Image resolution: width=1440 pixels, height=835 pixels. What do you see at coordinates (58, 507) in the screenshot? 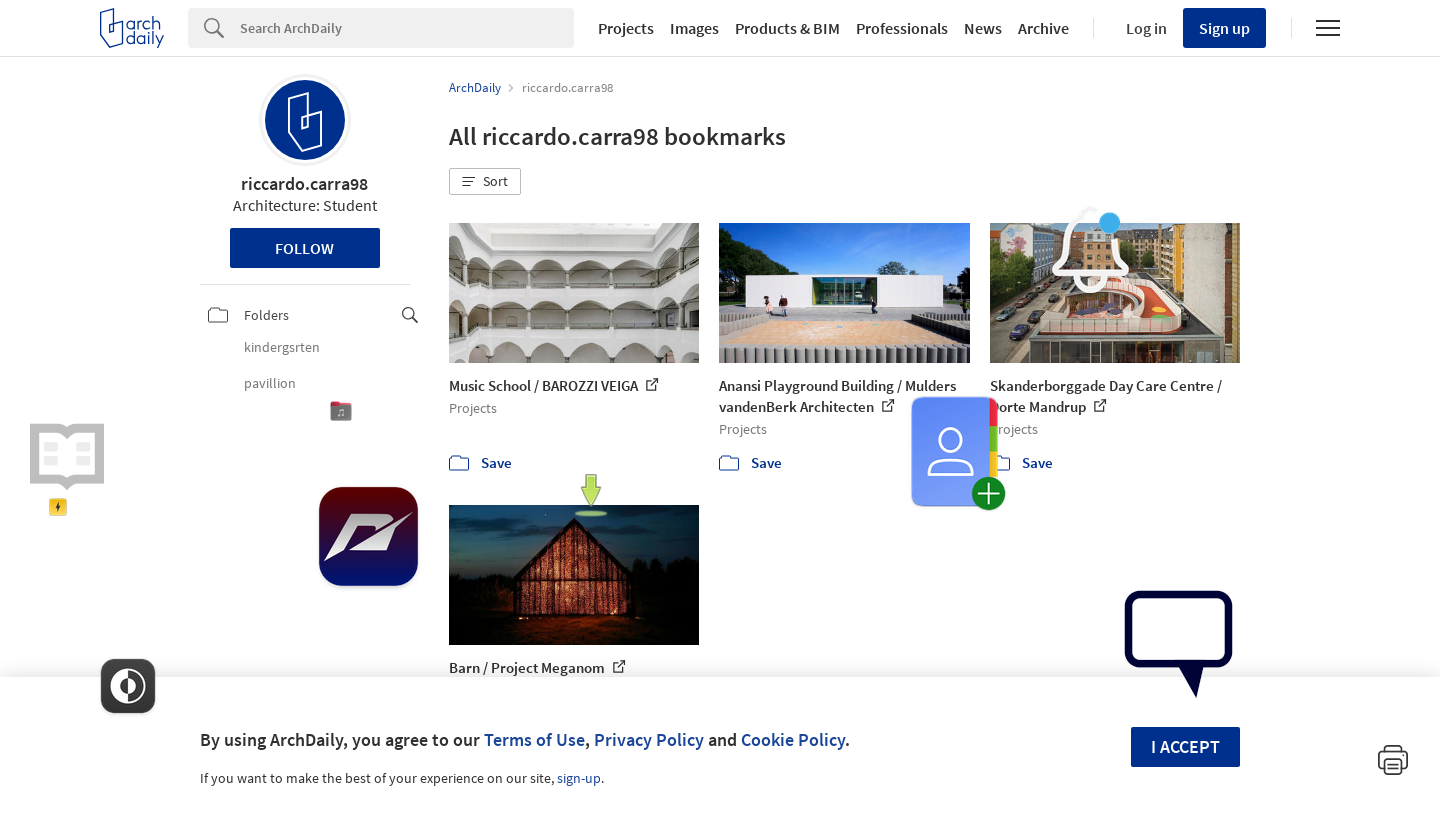
I see `access power and battery settings` at bounding box center [58, 507].